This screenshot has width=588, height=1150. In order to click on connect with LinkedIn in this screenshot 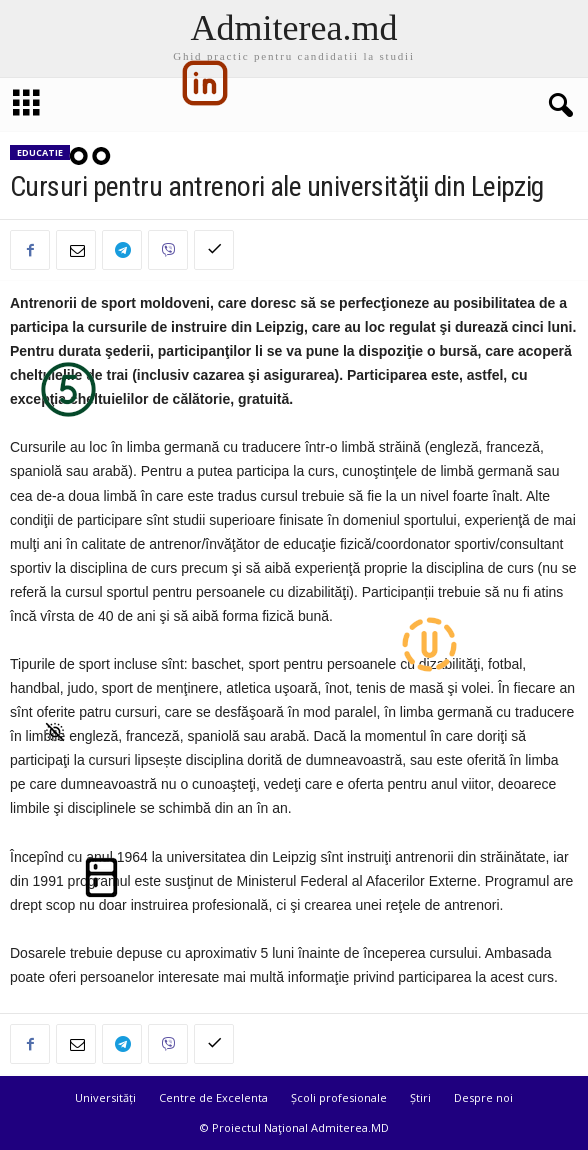, I will do `click(205, 83)`.